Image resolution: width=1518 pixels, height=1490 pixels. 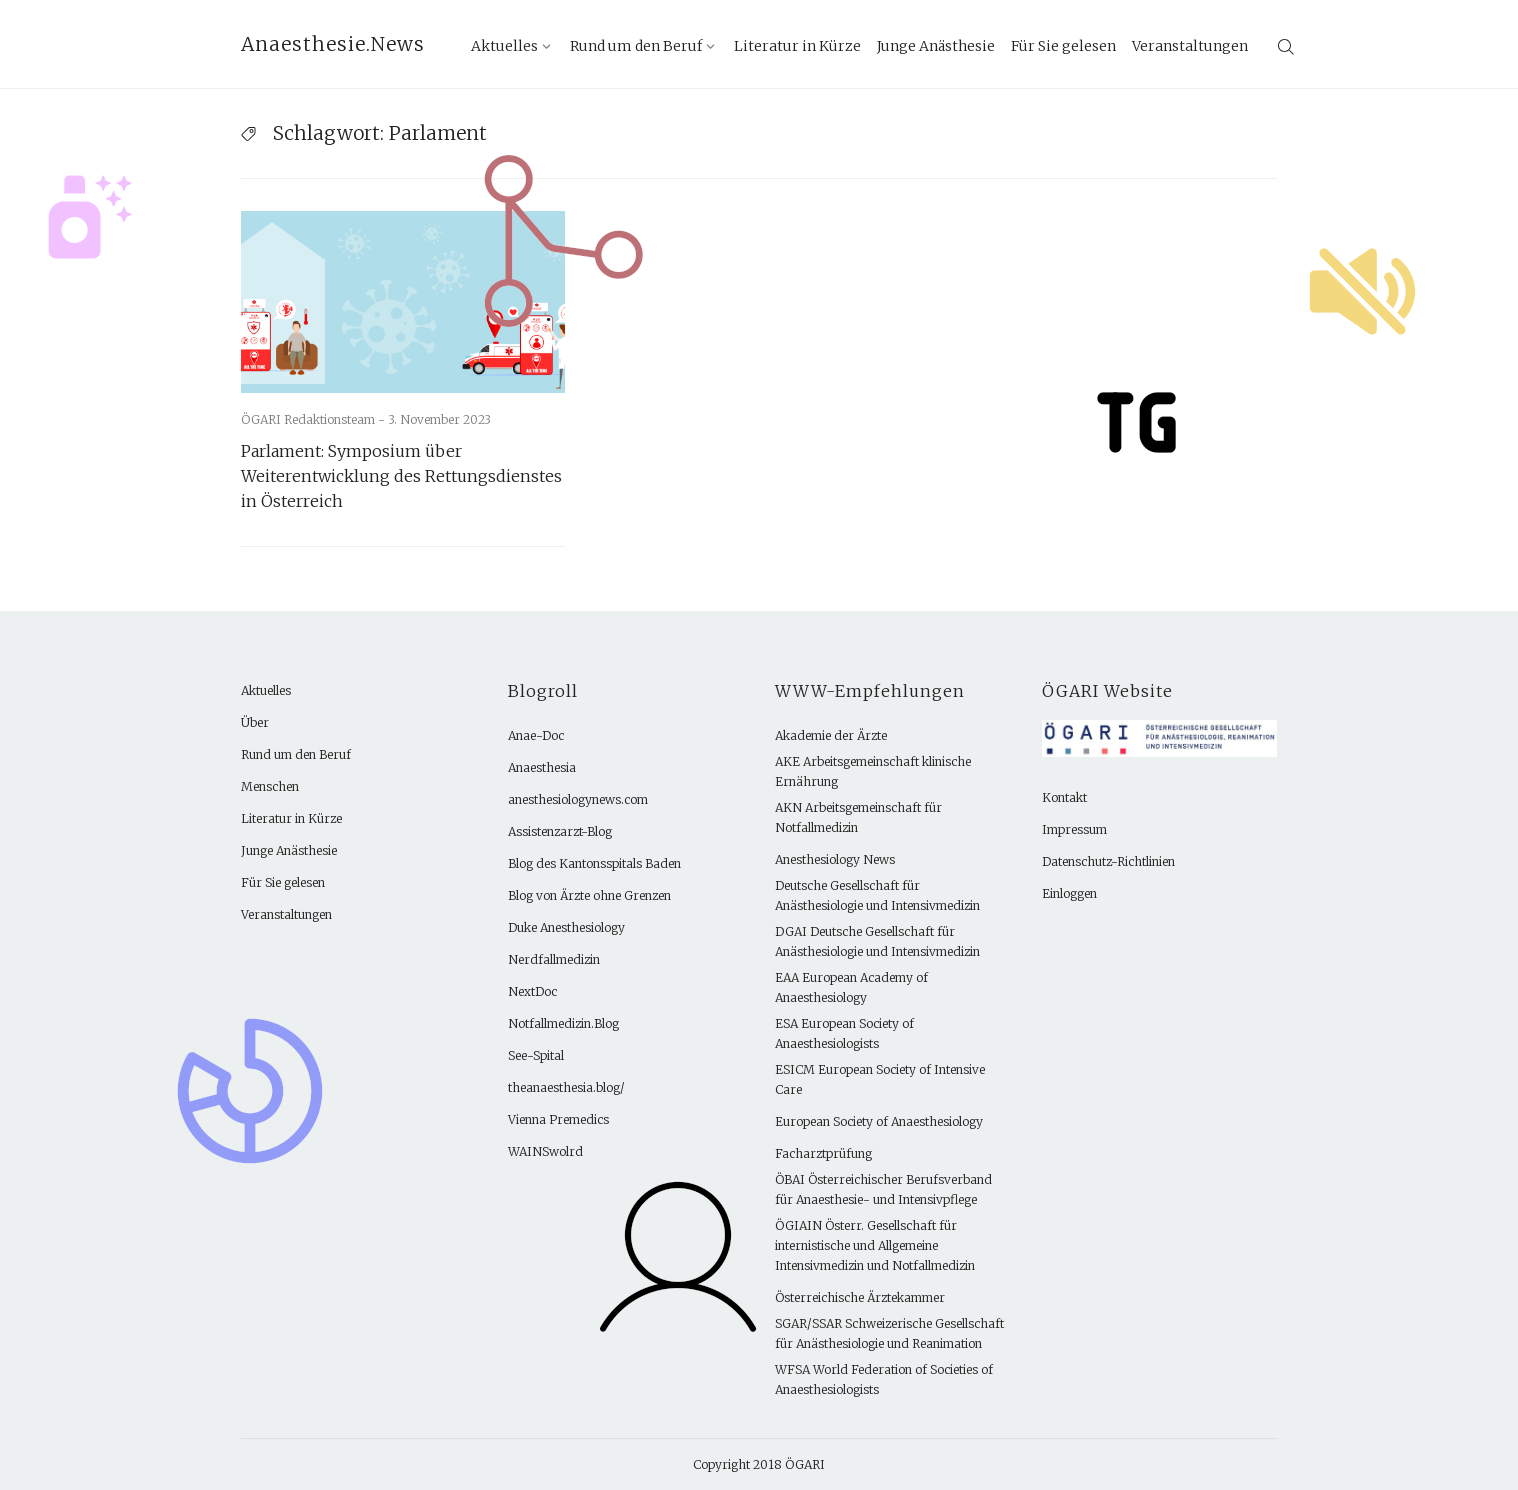 What do you see at coordinates (250, 1091) in the screenshot?
I see `view analytics or statistics breakdown` at bounding box center [250, 1091].